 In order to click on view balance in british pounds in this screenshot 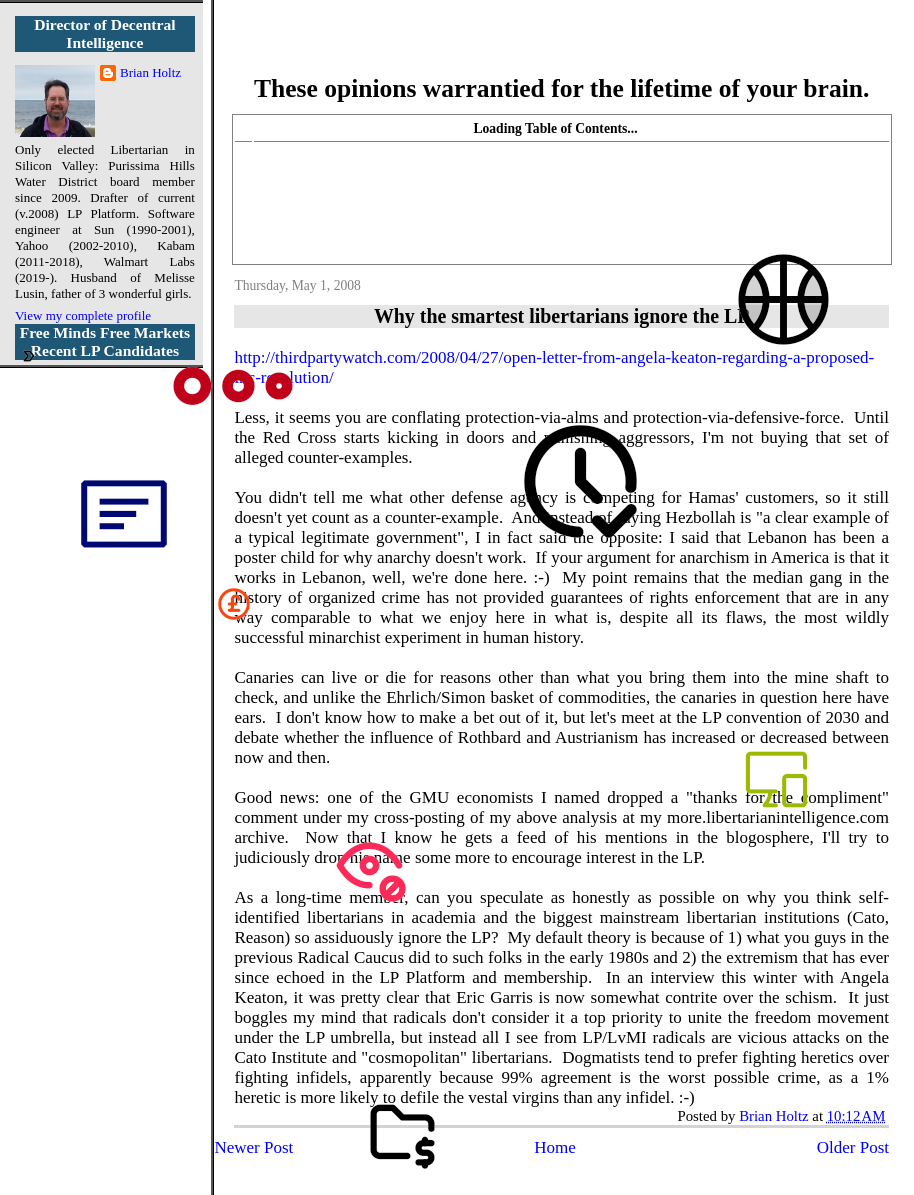, I will do `click(234, 604)`.